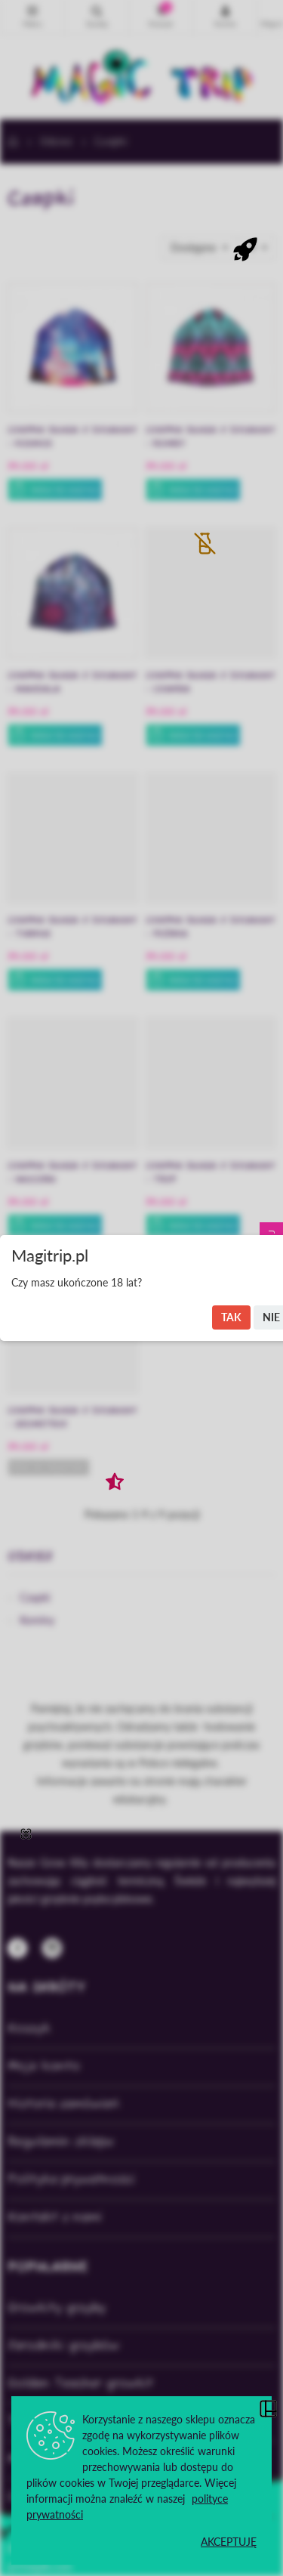  I want to click on switch to left-bottom panel layout, so click(268, 2408).